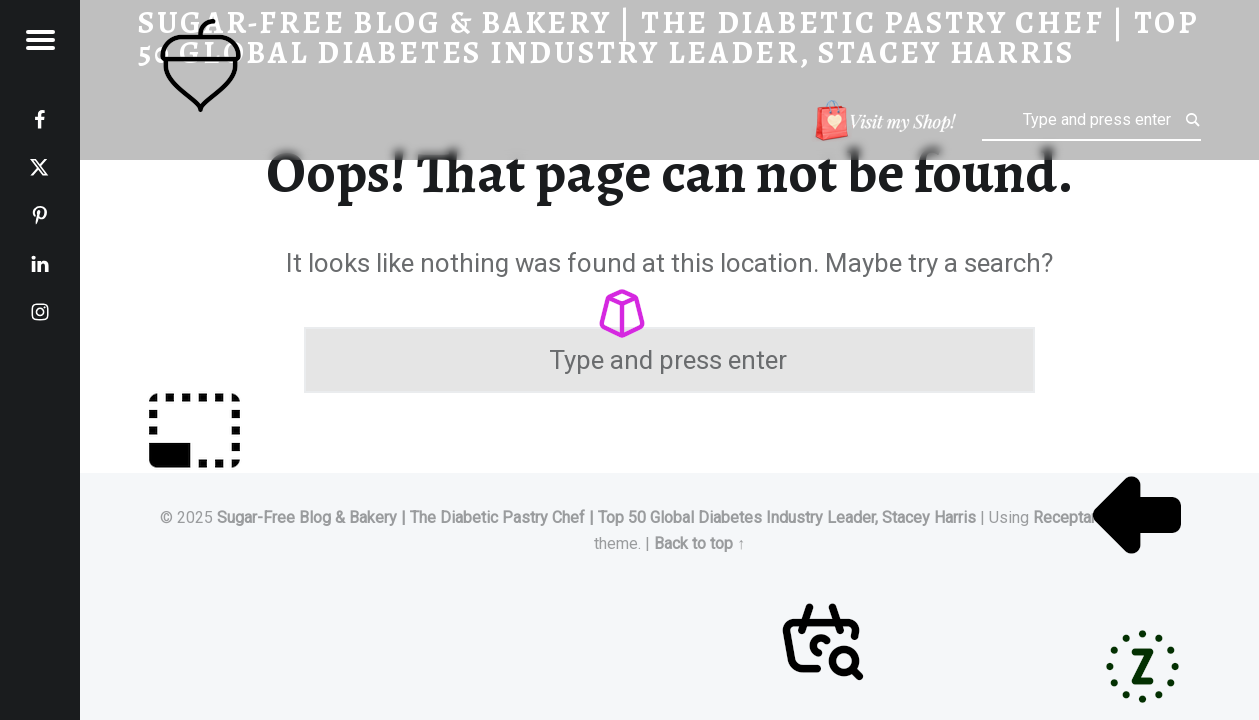  What do you see at coordinates (622, 314) in the screenshot?
I see `view 3D object or model` at bounding box center [622, 314].